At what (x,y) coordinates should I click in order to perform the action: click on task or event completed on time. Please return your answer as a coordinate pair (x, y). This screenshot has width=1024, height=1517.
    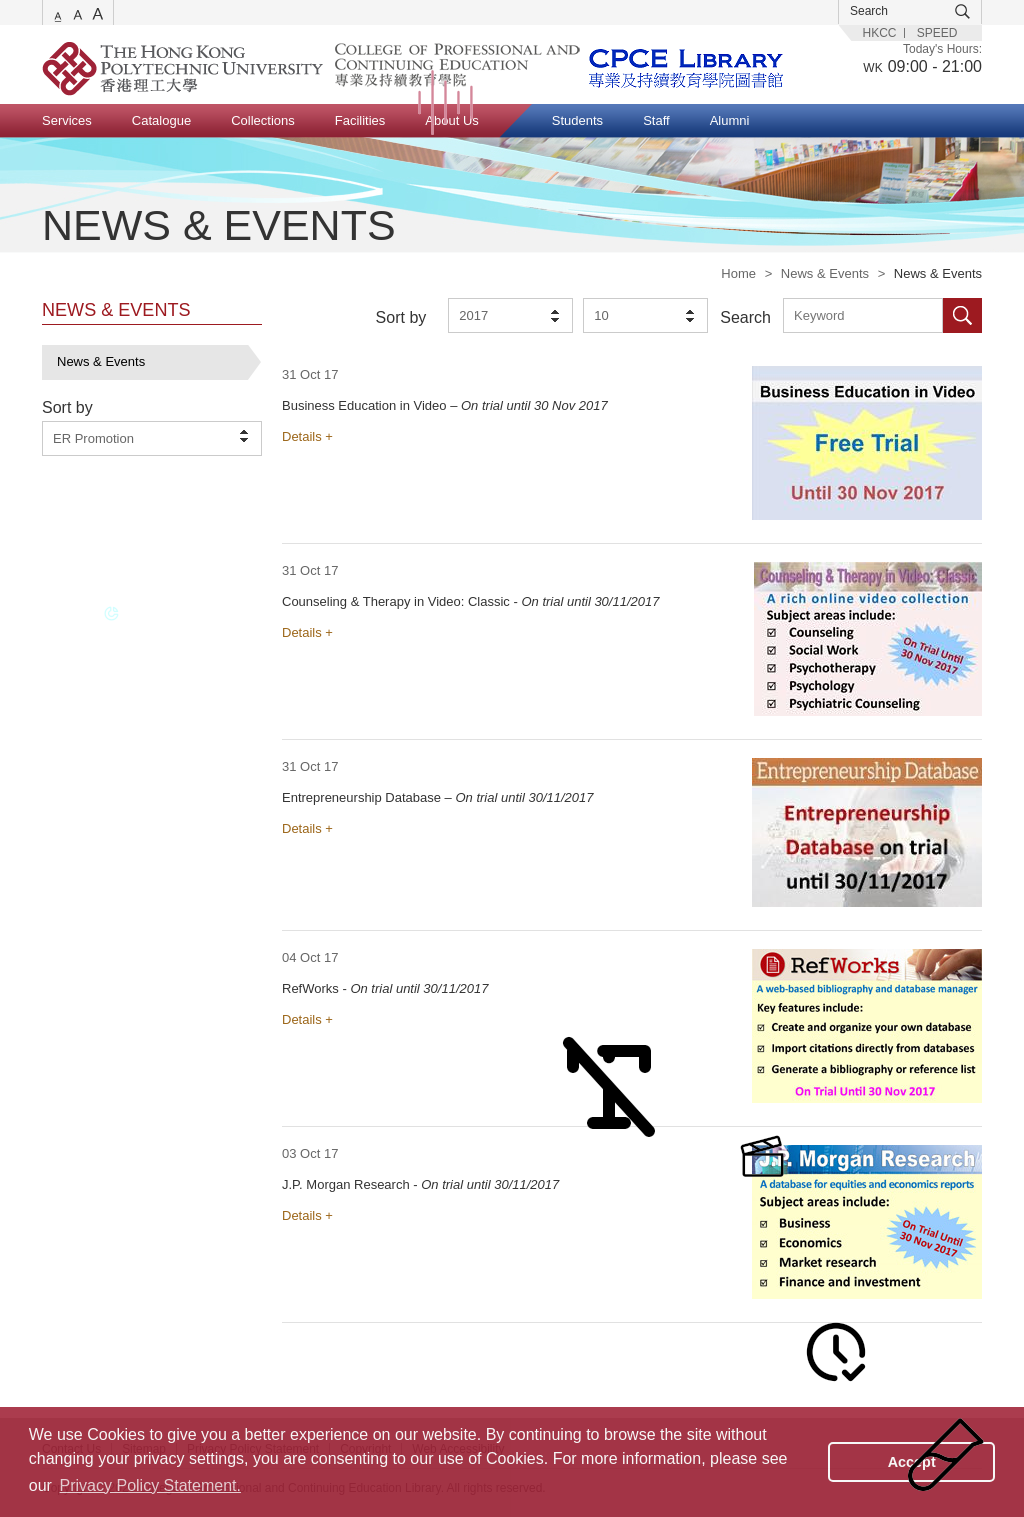
    Looking at the image, I should click on (836, 1352).